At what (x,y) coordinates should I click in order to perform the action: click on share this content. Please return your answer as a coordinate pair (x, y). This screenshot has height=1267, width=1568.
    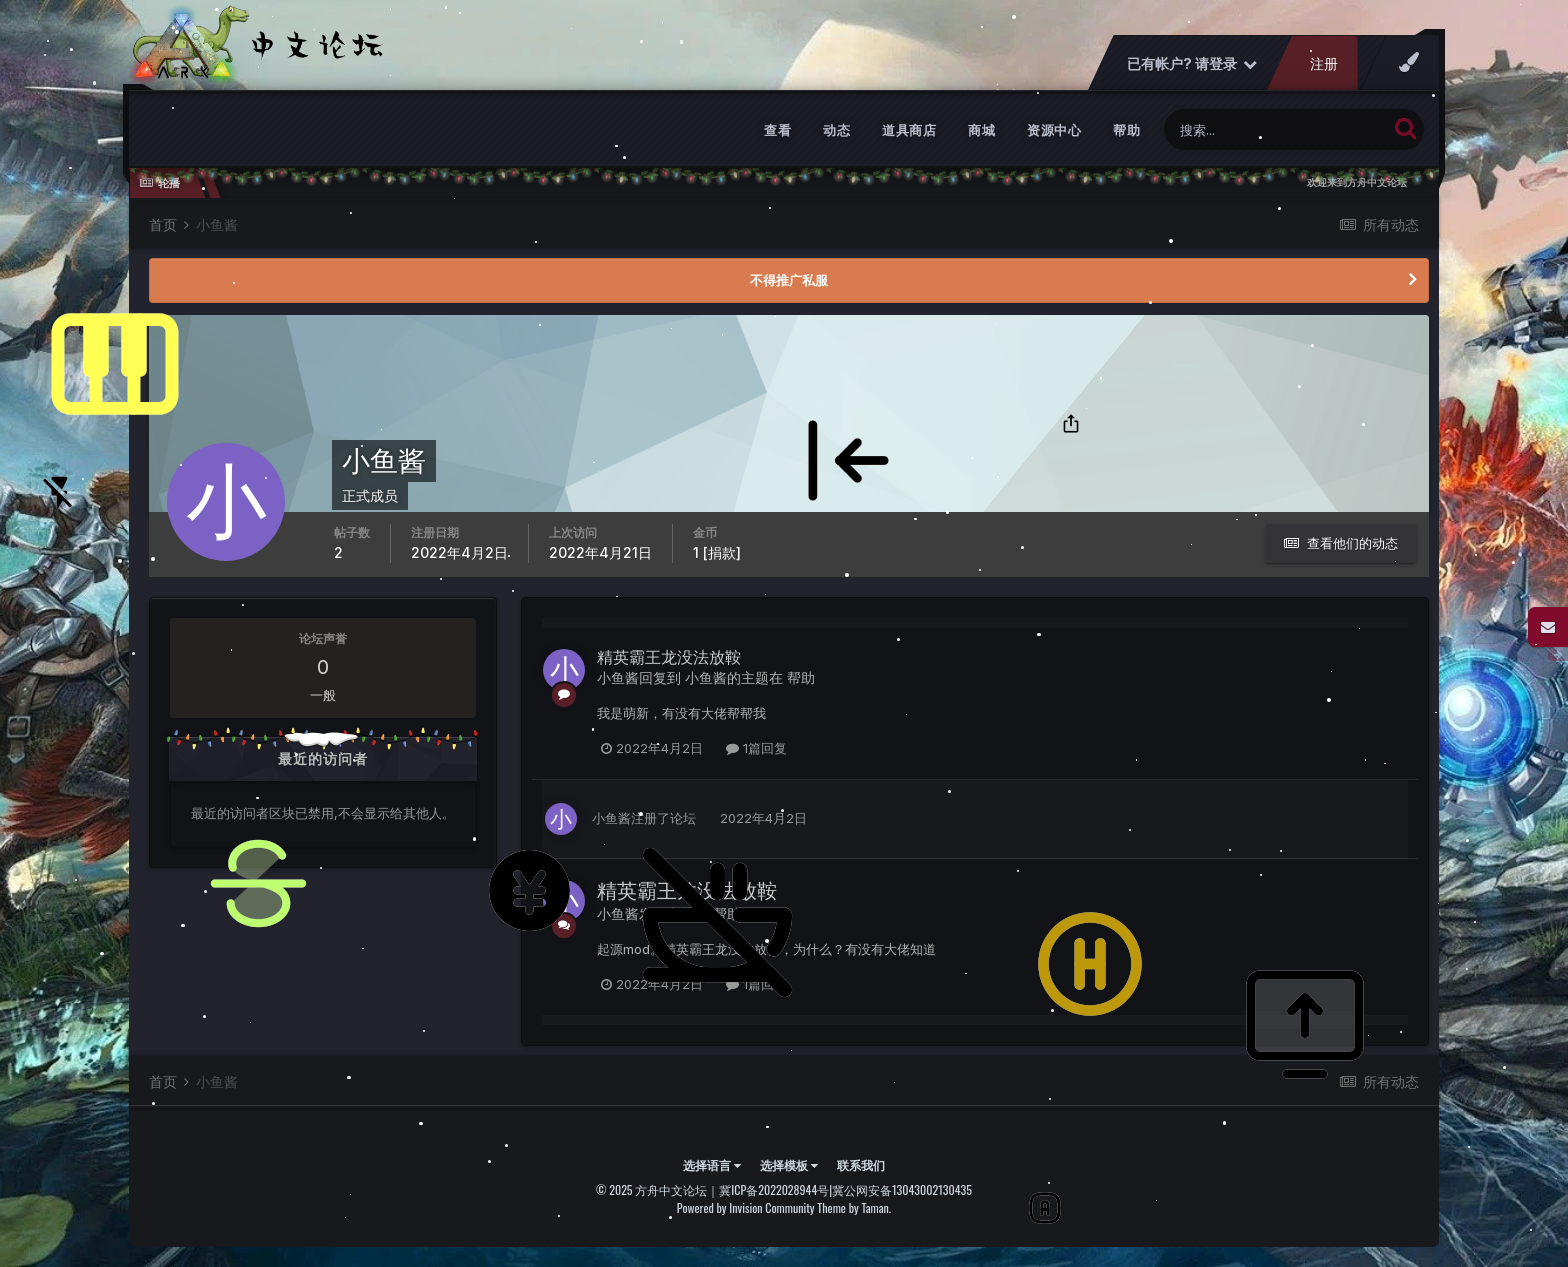
    Looking at the image, I should click on (1071, 424).